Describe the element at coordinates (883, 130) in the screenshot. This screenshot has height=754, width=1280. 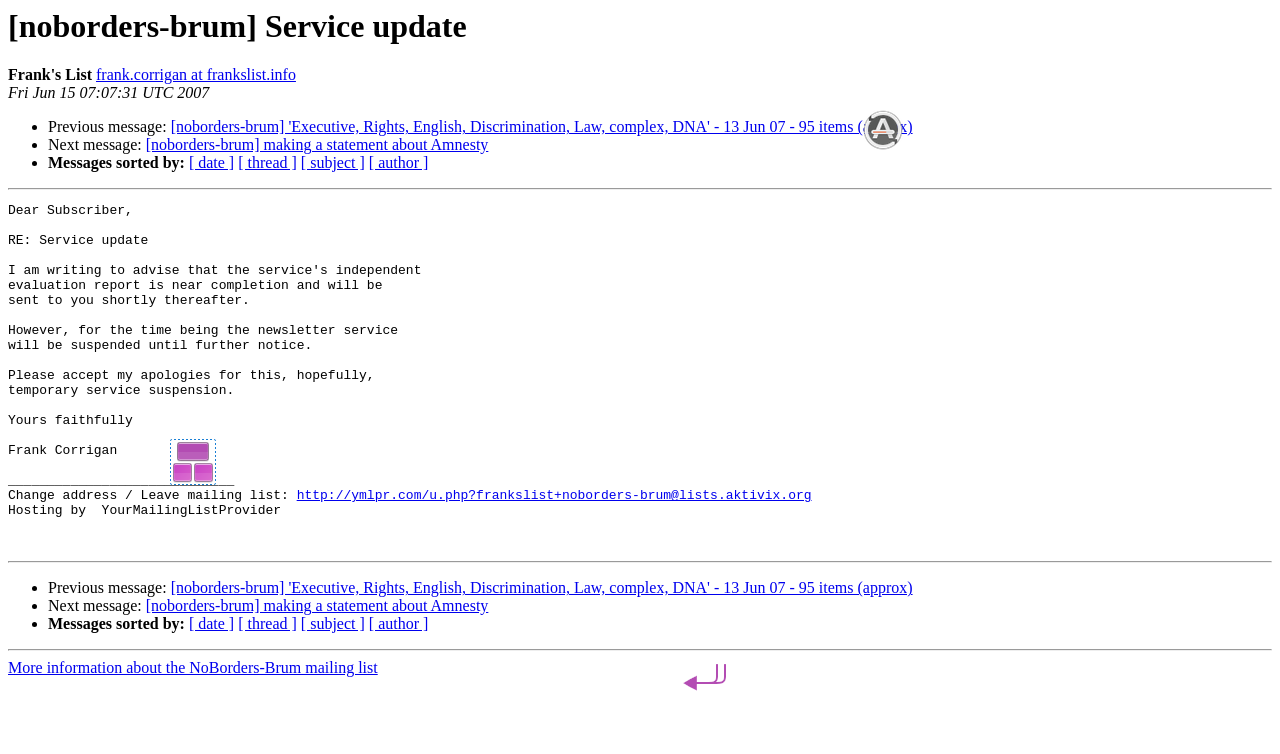
I see `open the system software update application` at that location.